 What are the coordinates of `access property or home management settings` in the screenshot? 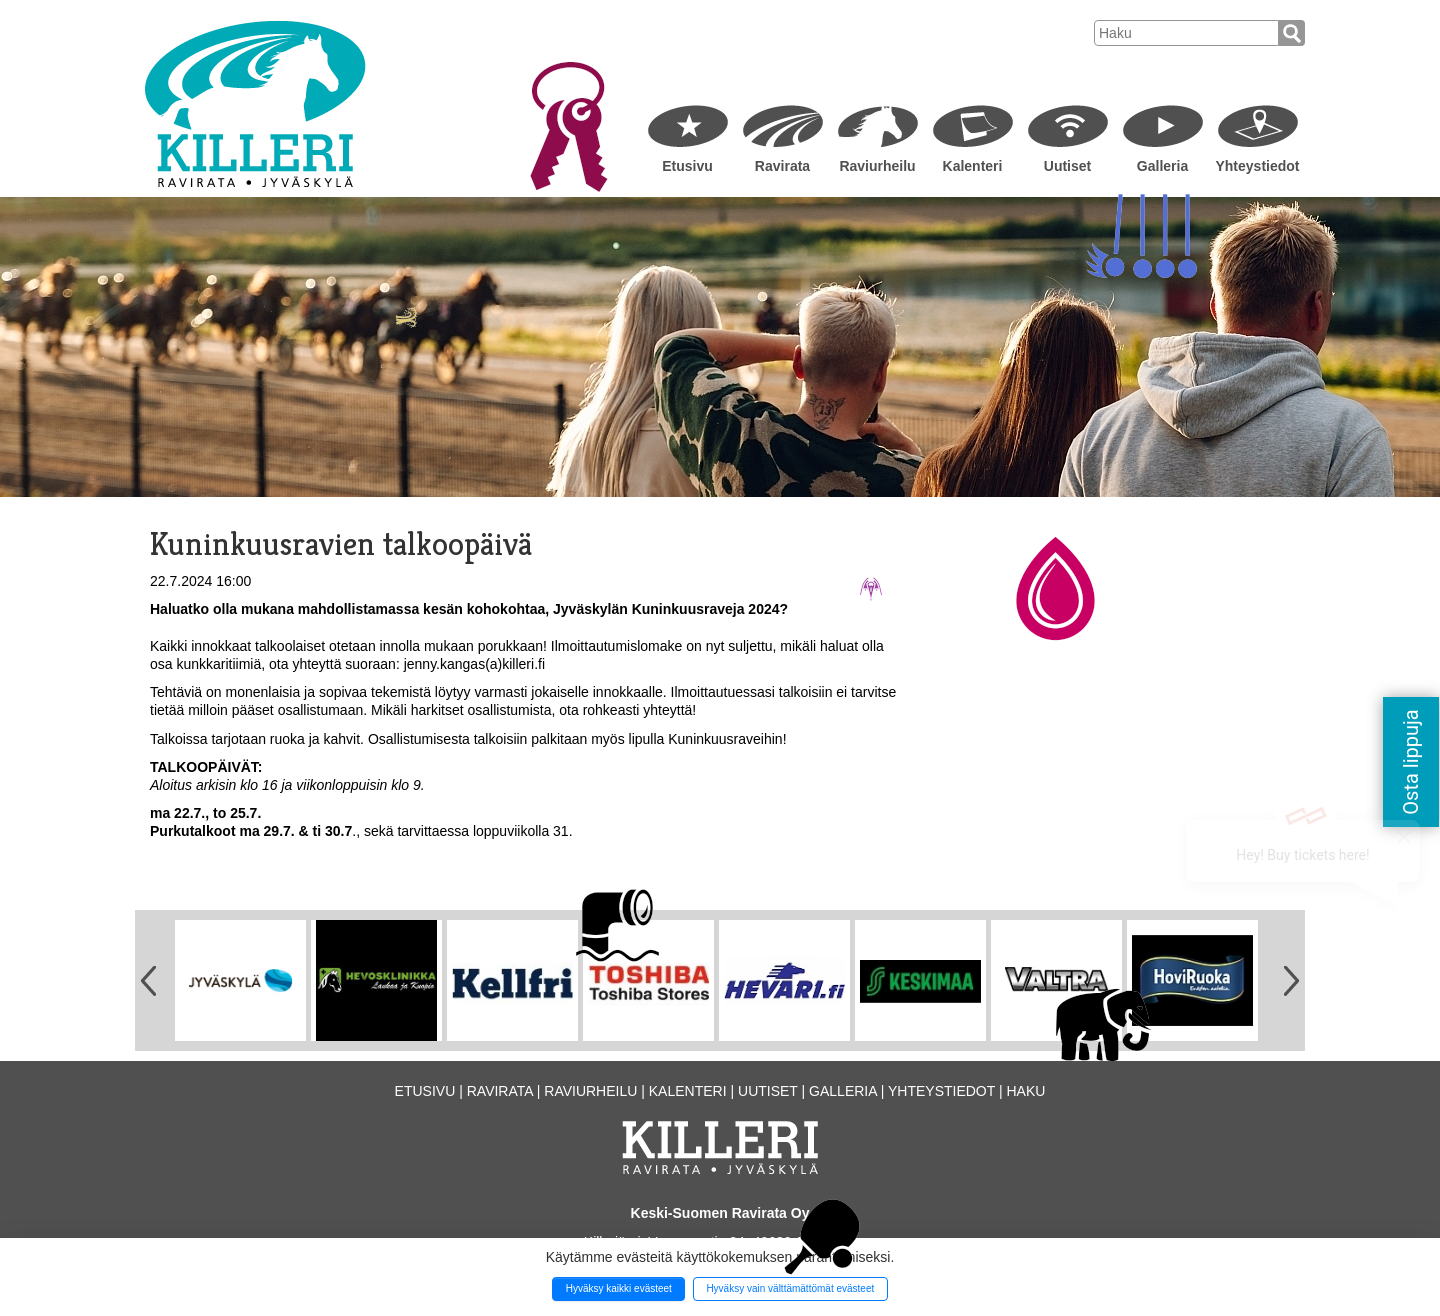 It's located at (569, 127).